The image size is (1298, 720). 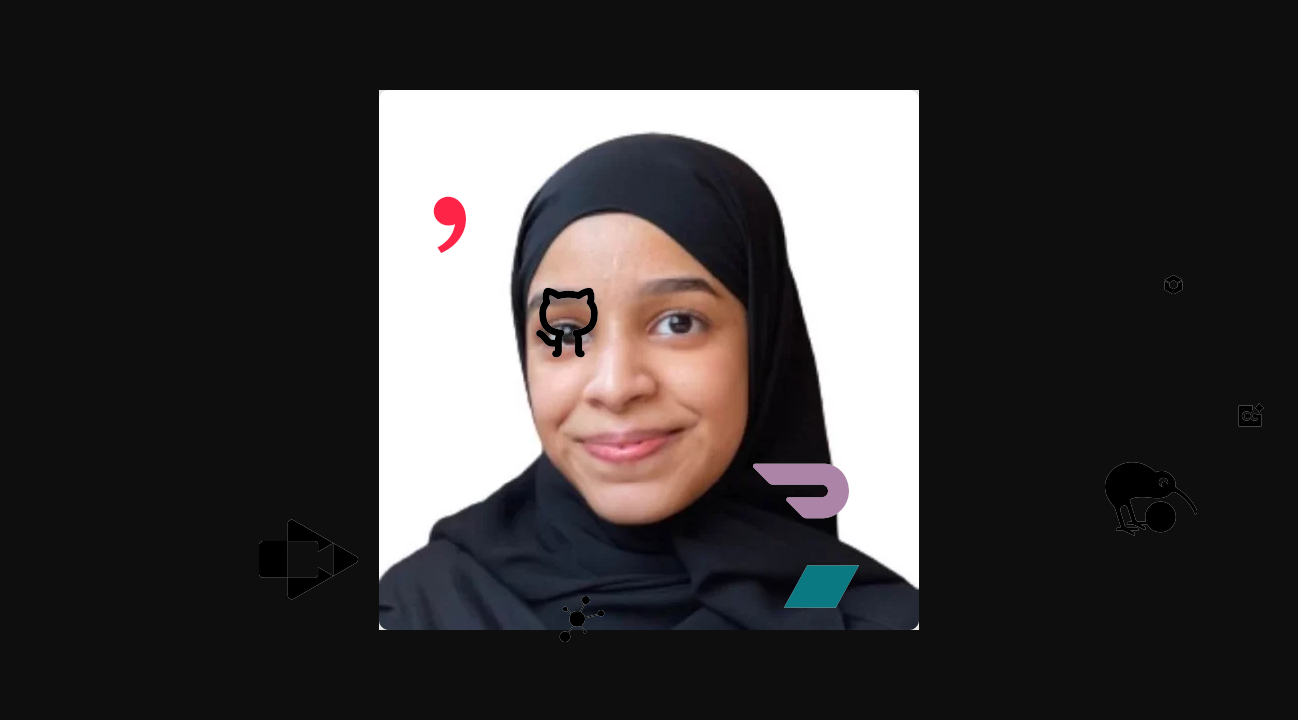 What do you see at coordinates (1151, 499) in the screenshot?
I see `open the kiwix offline content reader` at bounding box center [1151, 499].